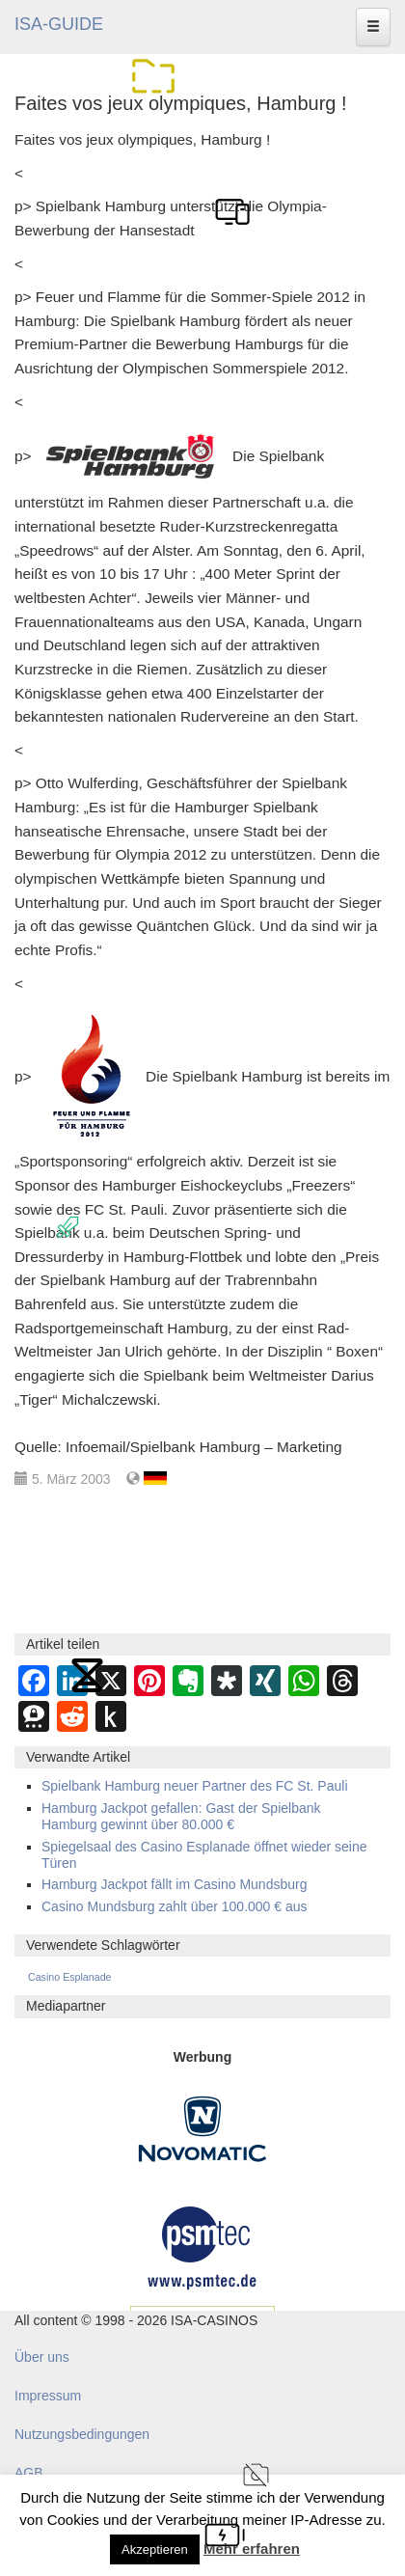 This screenshot has width=405, height=2576. What do you see at coordinates (87, 1675) in the screenshot?
I see `indicates time is running low or nearly expired` at bounding box center [87, 1675].